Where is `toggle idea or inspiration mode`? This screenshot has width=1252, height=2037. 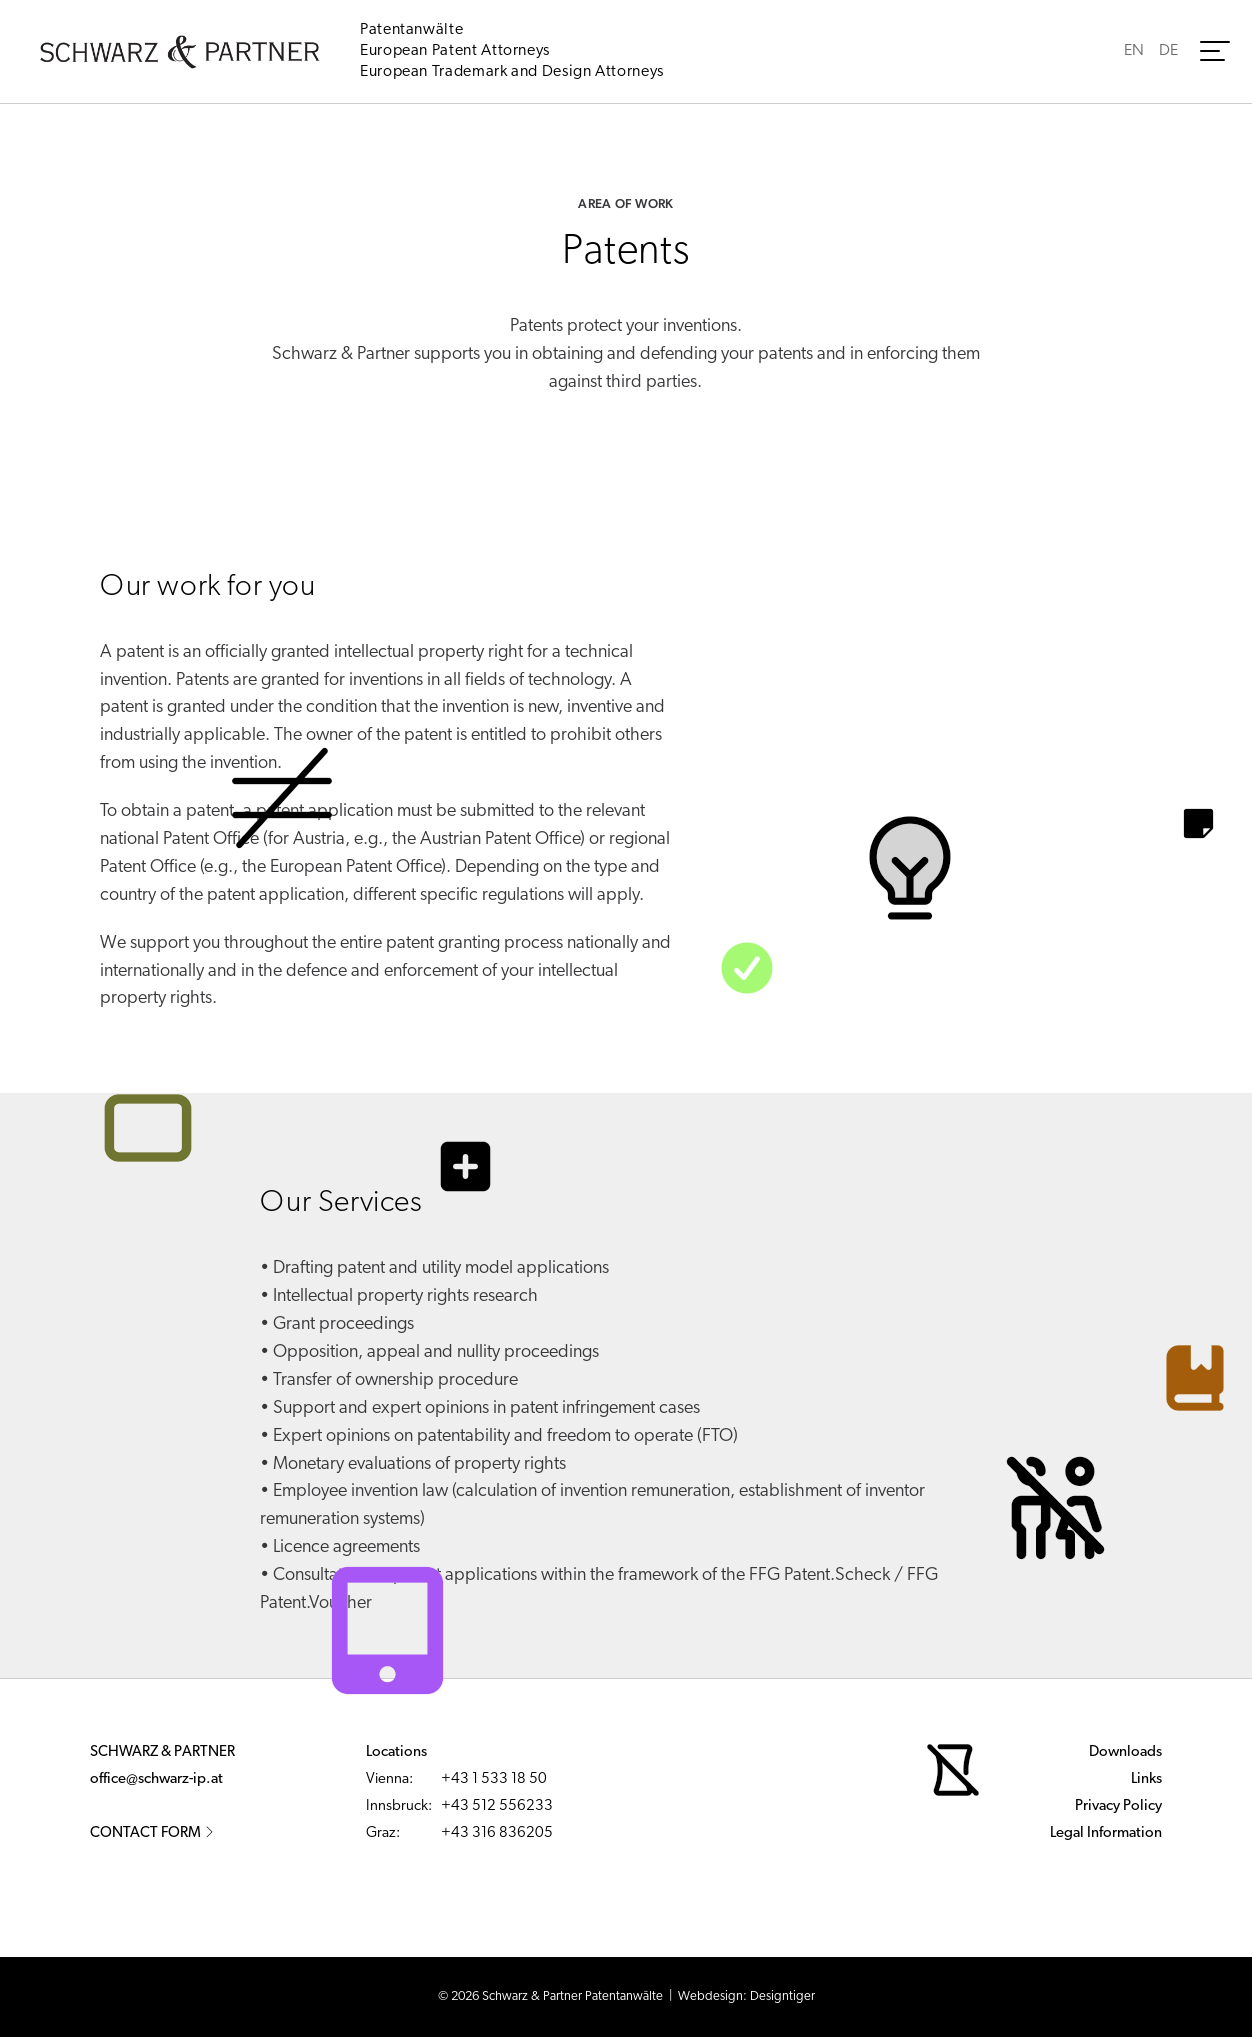 toggle idea or inspiration mode is located at coordinates (910, 868).